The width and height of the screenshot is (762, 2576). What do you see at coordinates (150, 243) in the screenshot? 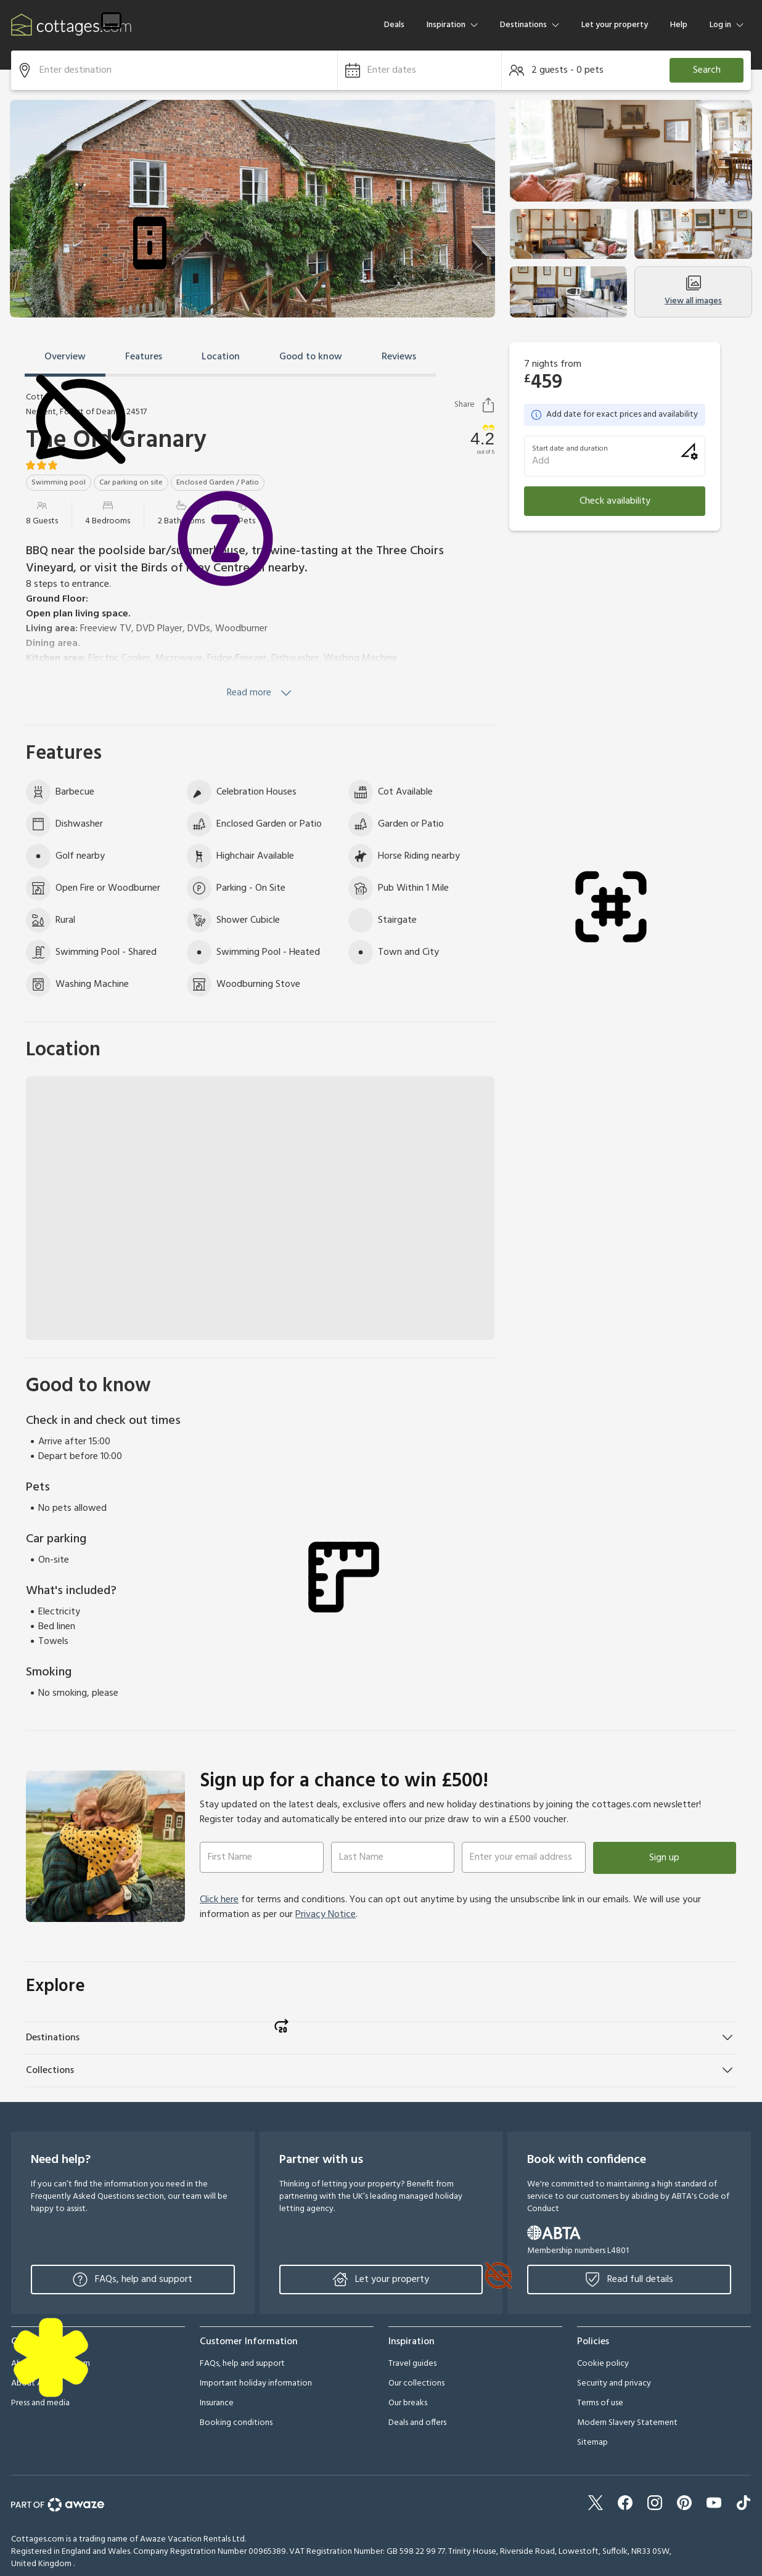
I see `view device information` at bounding box center [150, 243].